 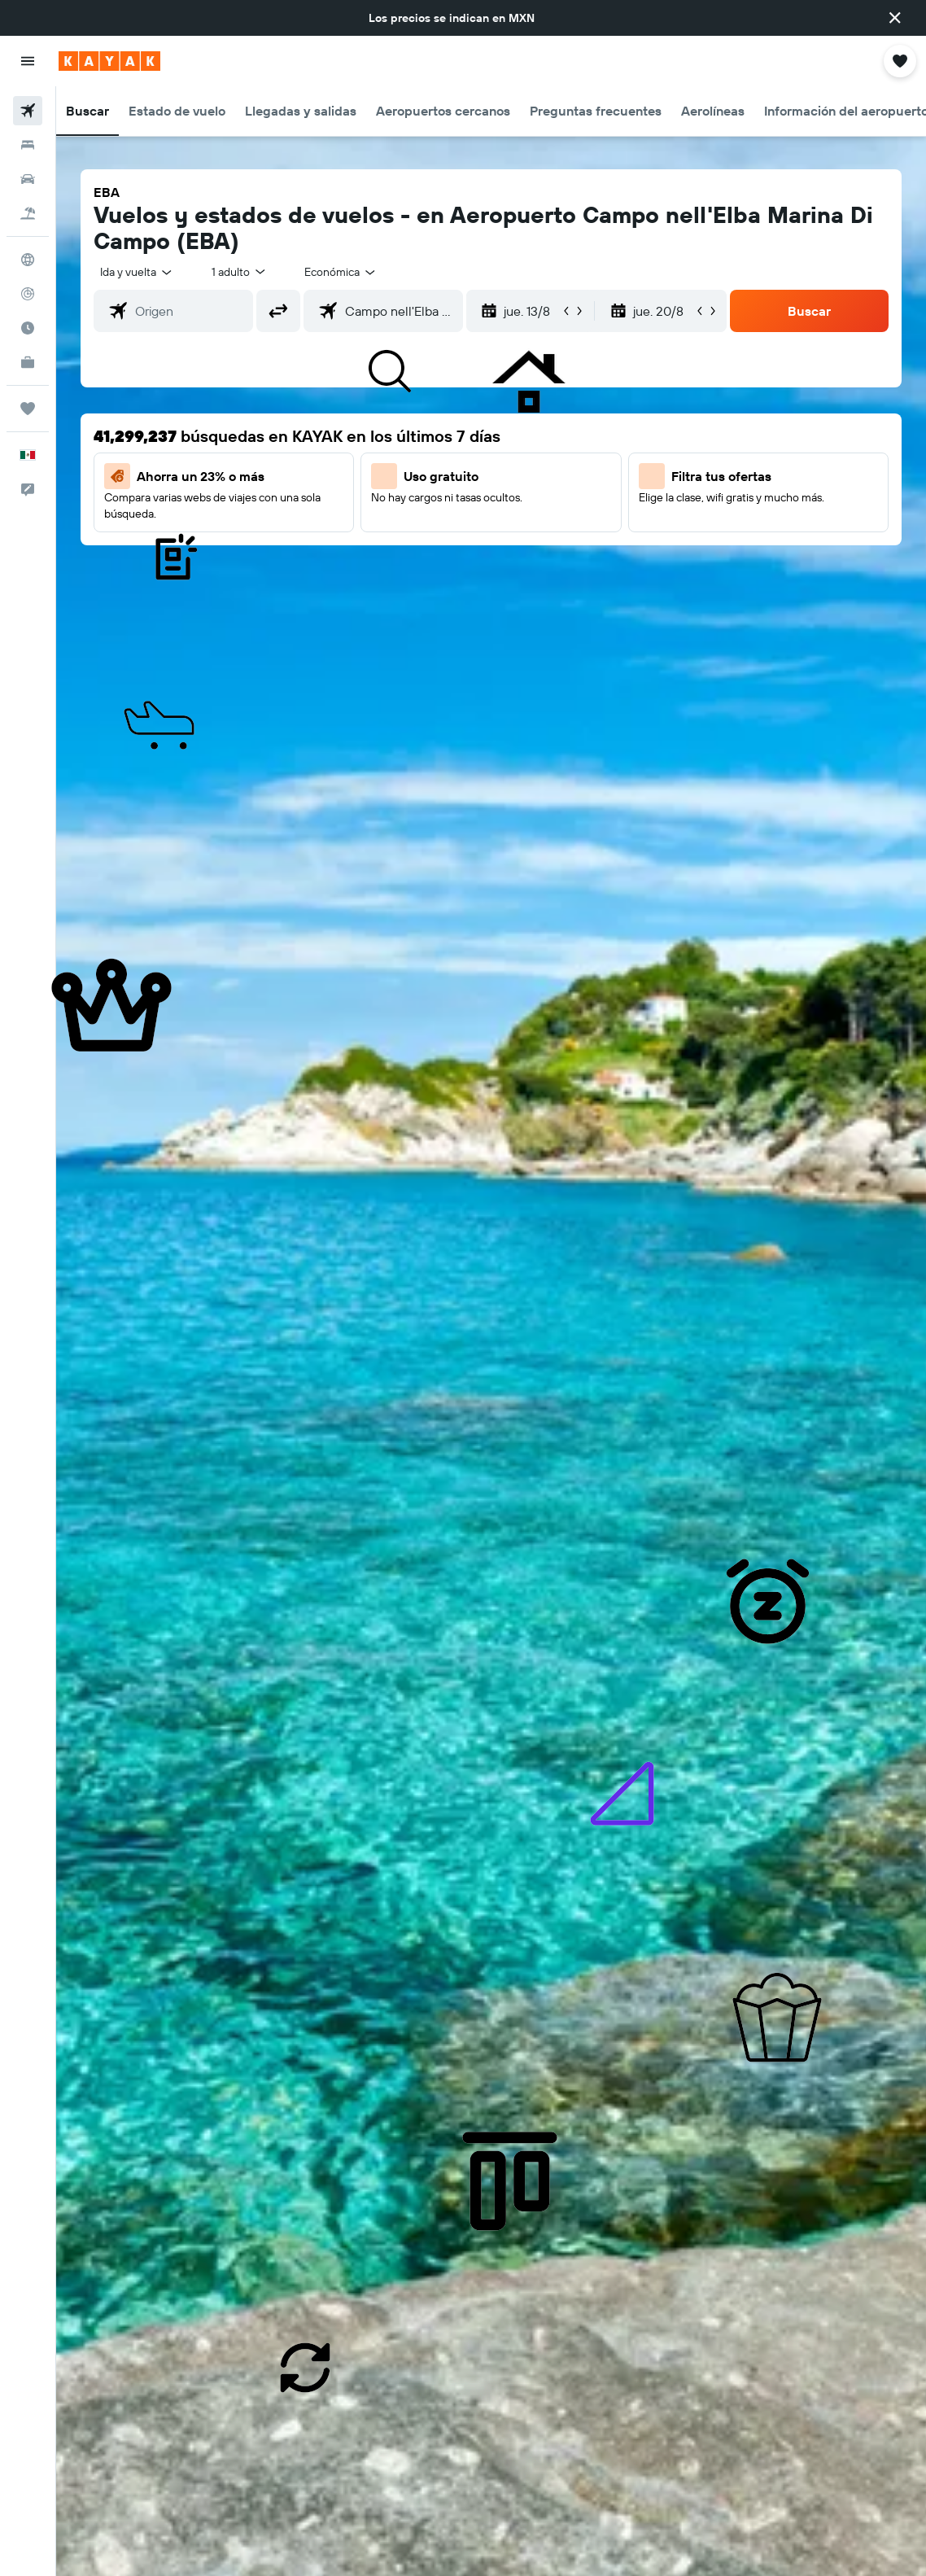 What do you see at coordinates (767, 1601) in the screenshot?
I see `snooze an active alarm` at bounding box center [767, 1601].